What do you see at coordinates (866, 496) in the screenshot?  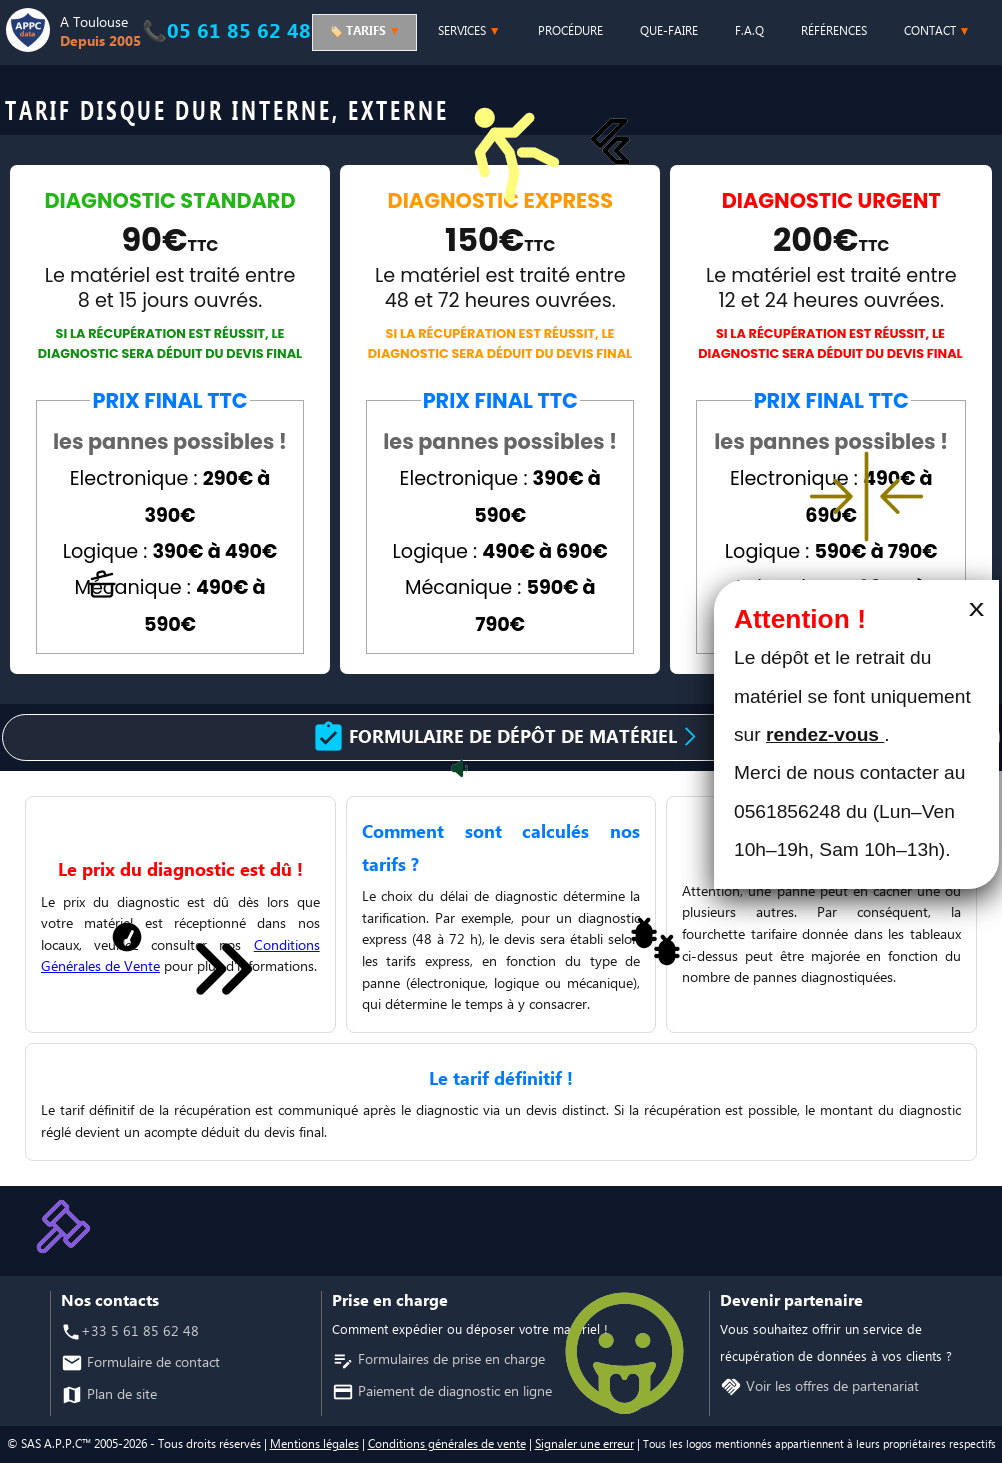 I see `collapse or compress content horizontally` at bounding box center [866, 496].